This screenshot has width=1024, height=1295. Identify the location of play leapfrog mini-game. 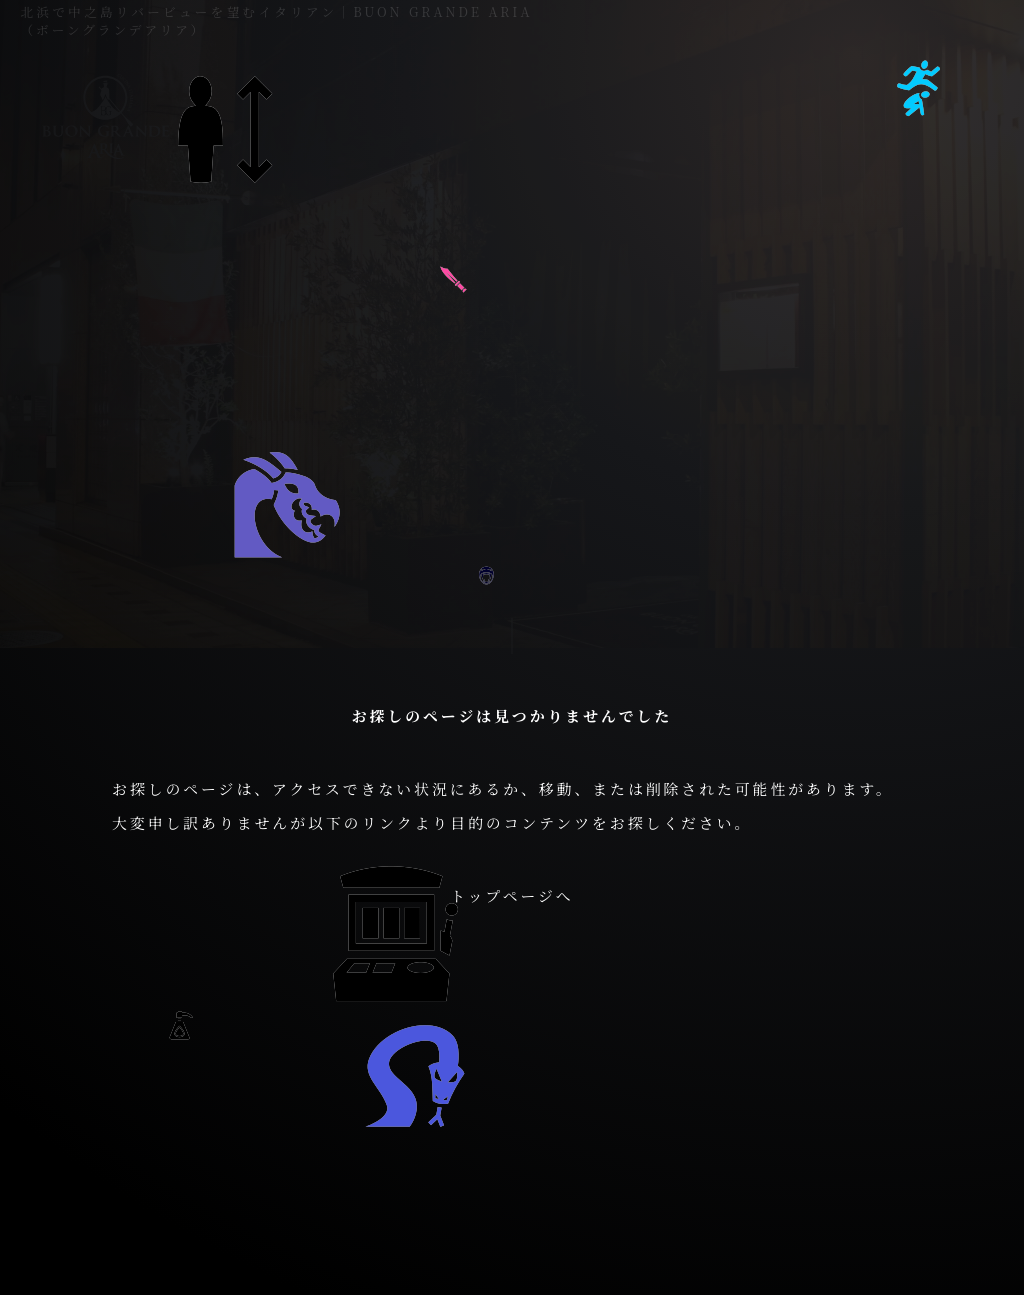
(918, 88).